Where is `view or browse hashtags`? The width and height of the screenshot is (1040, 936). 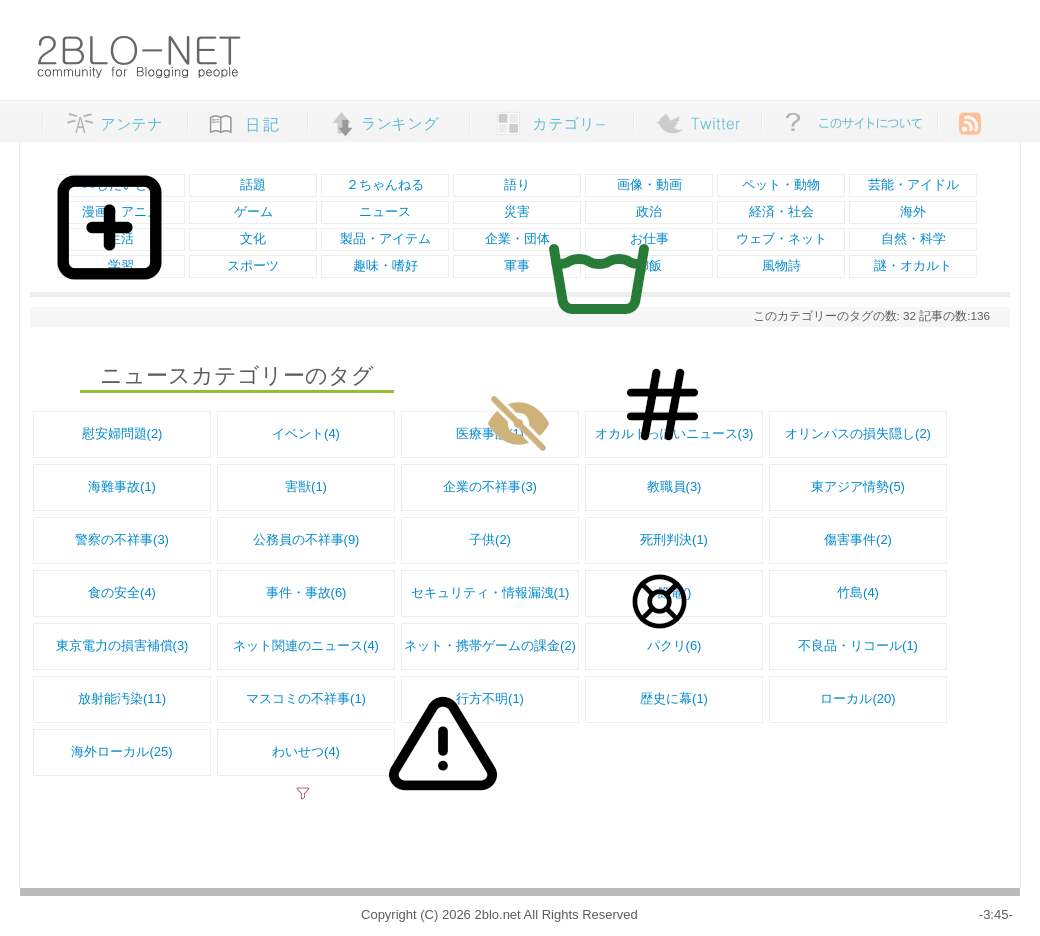 view or browse hashtags is located at coordinates (662, 404).